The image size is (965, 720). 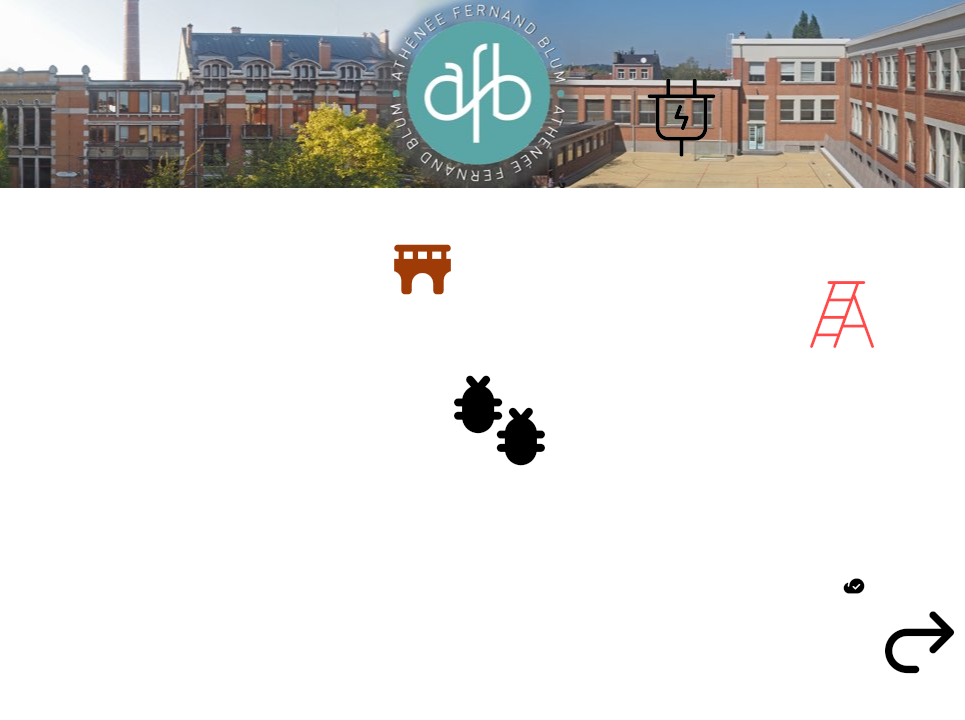 I want to click on file successfully uploaded to cloud storage, so click(x=854, y=586).